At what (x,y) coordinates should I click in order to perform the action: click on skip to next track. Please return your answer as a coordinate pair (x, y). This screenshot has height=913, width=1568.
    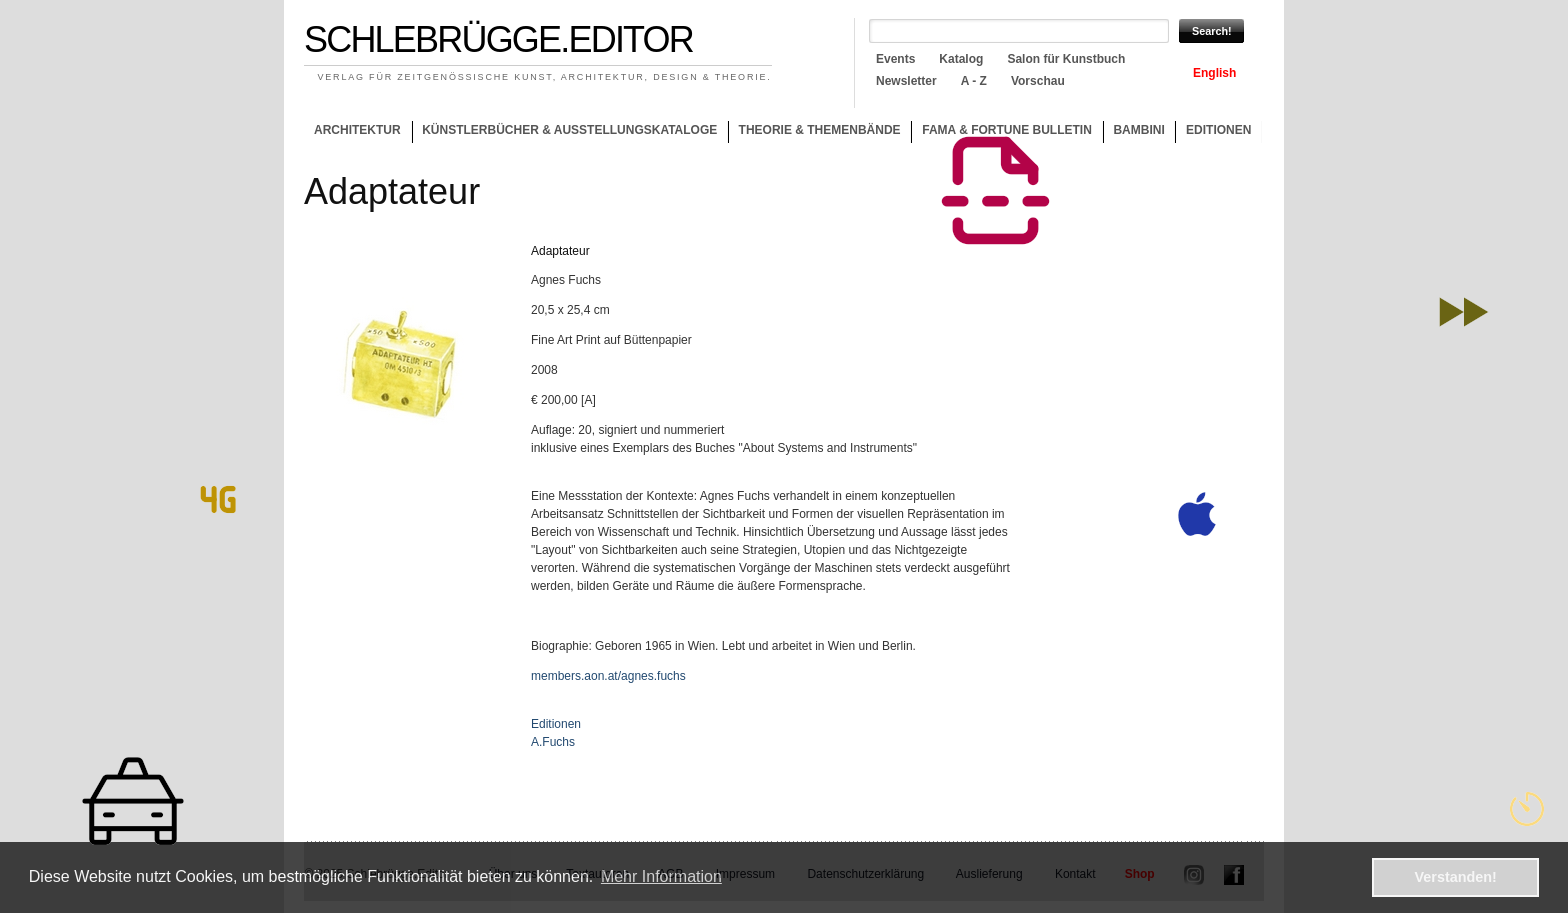
    Looking at the image, I should click on (1464, 312).